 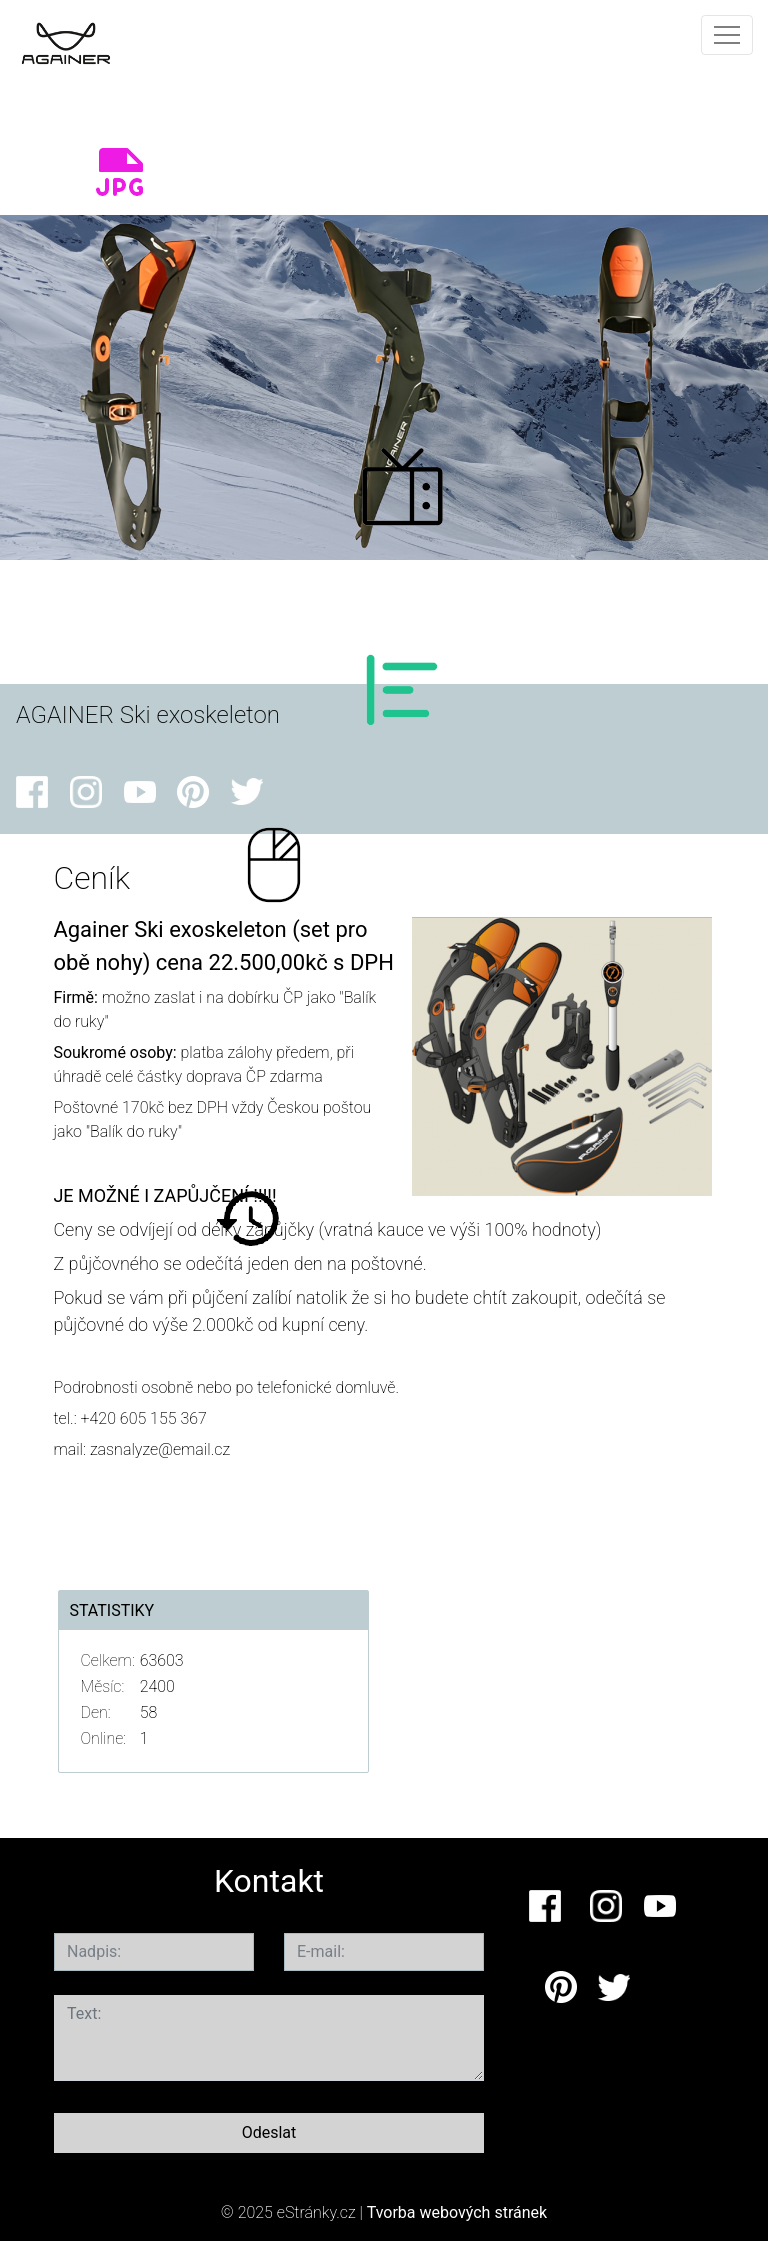 I want to click on right-click action indicator, so click(x=274, y=865).